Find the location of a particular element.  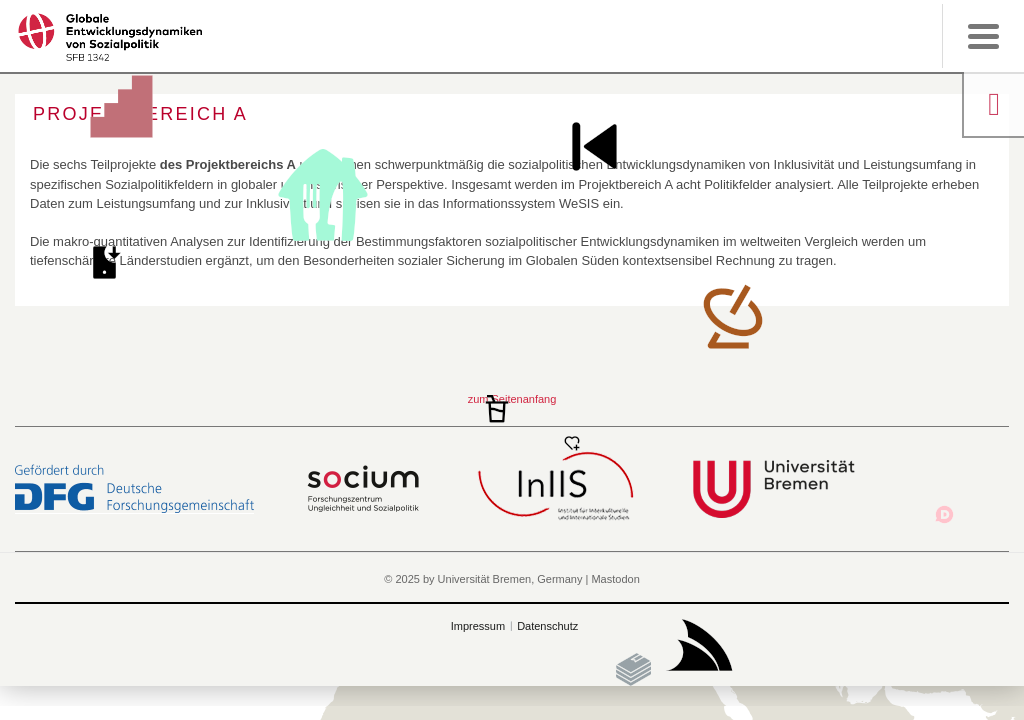

add to favorites is located at coordinates (572, 443).